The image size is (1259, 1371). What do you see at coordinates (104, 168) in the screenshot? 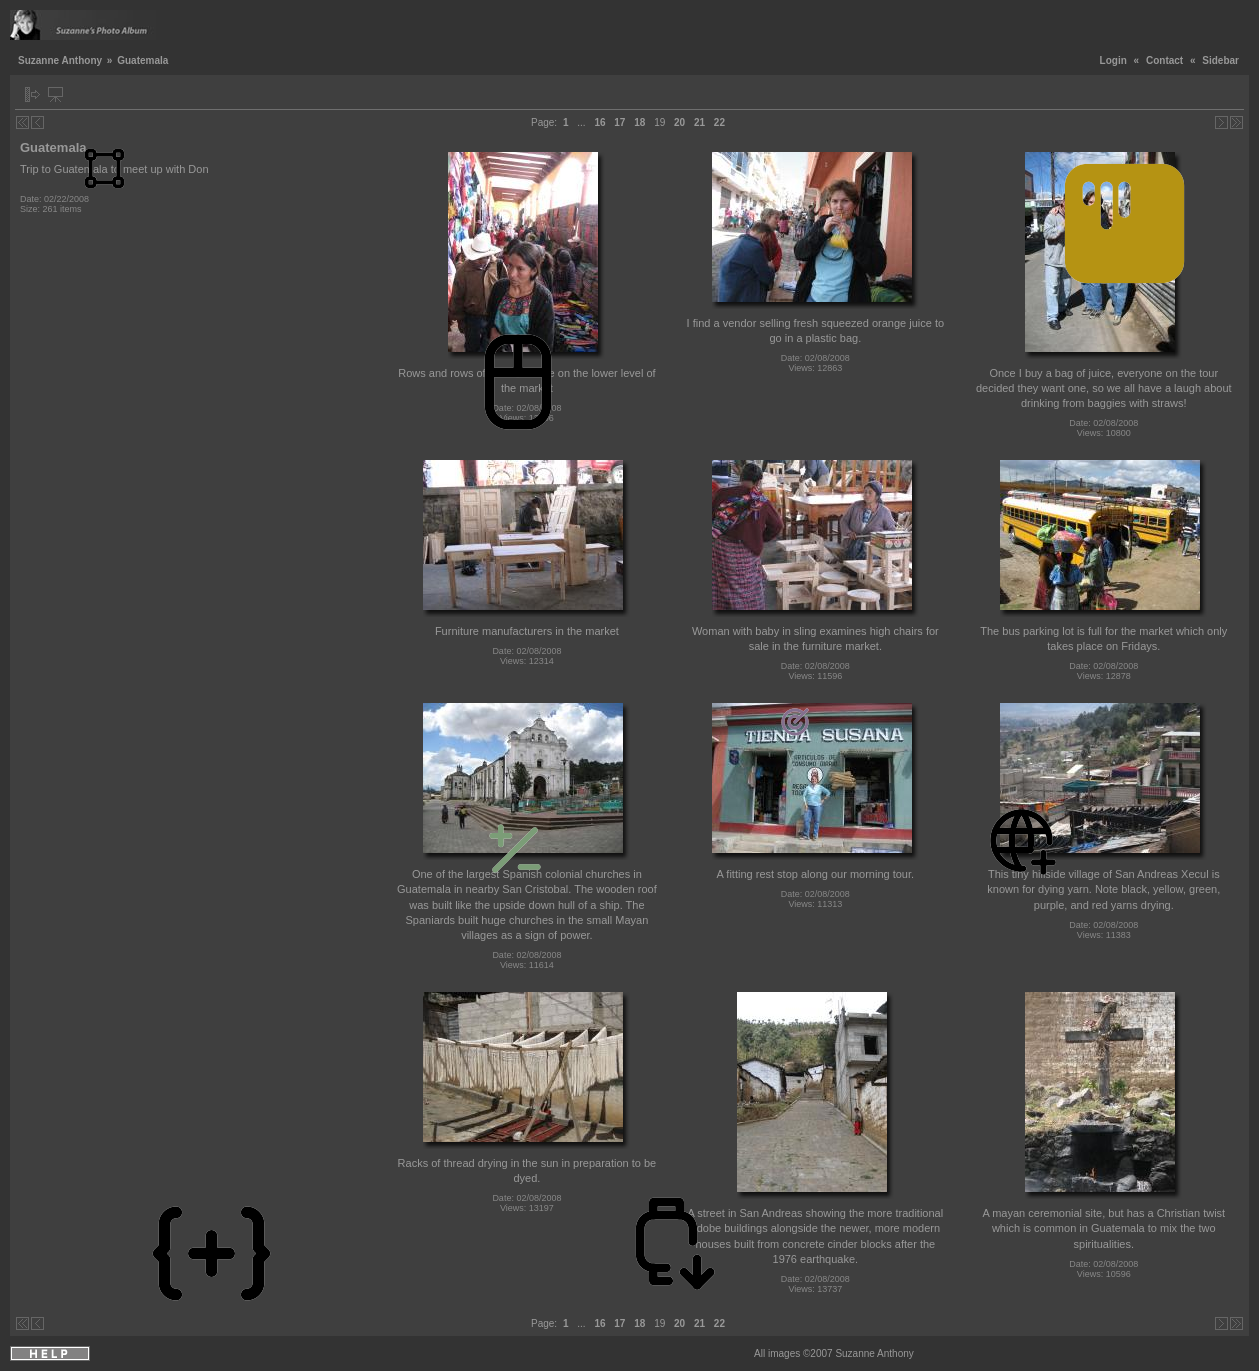
I see `access vector editing tools` at bounding box center [104, 168].